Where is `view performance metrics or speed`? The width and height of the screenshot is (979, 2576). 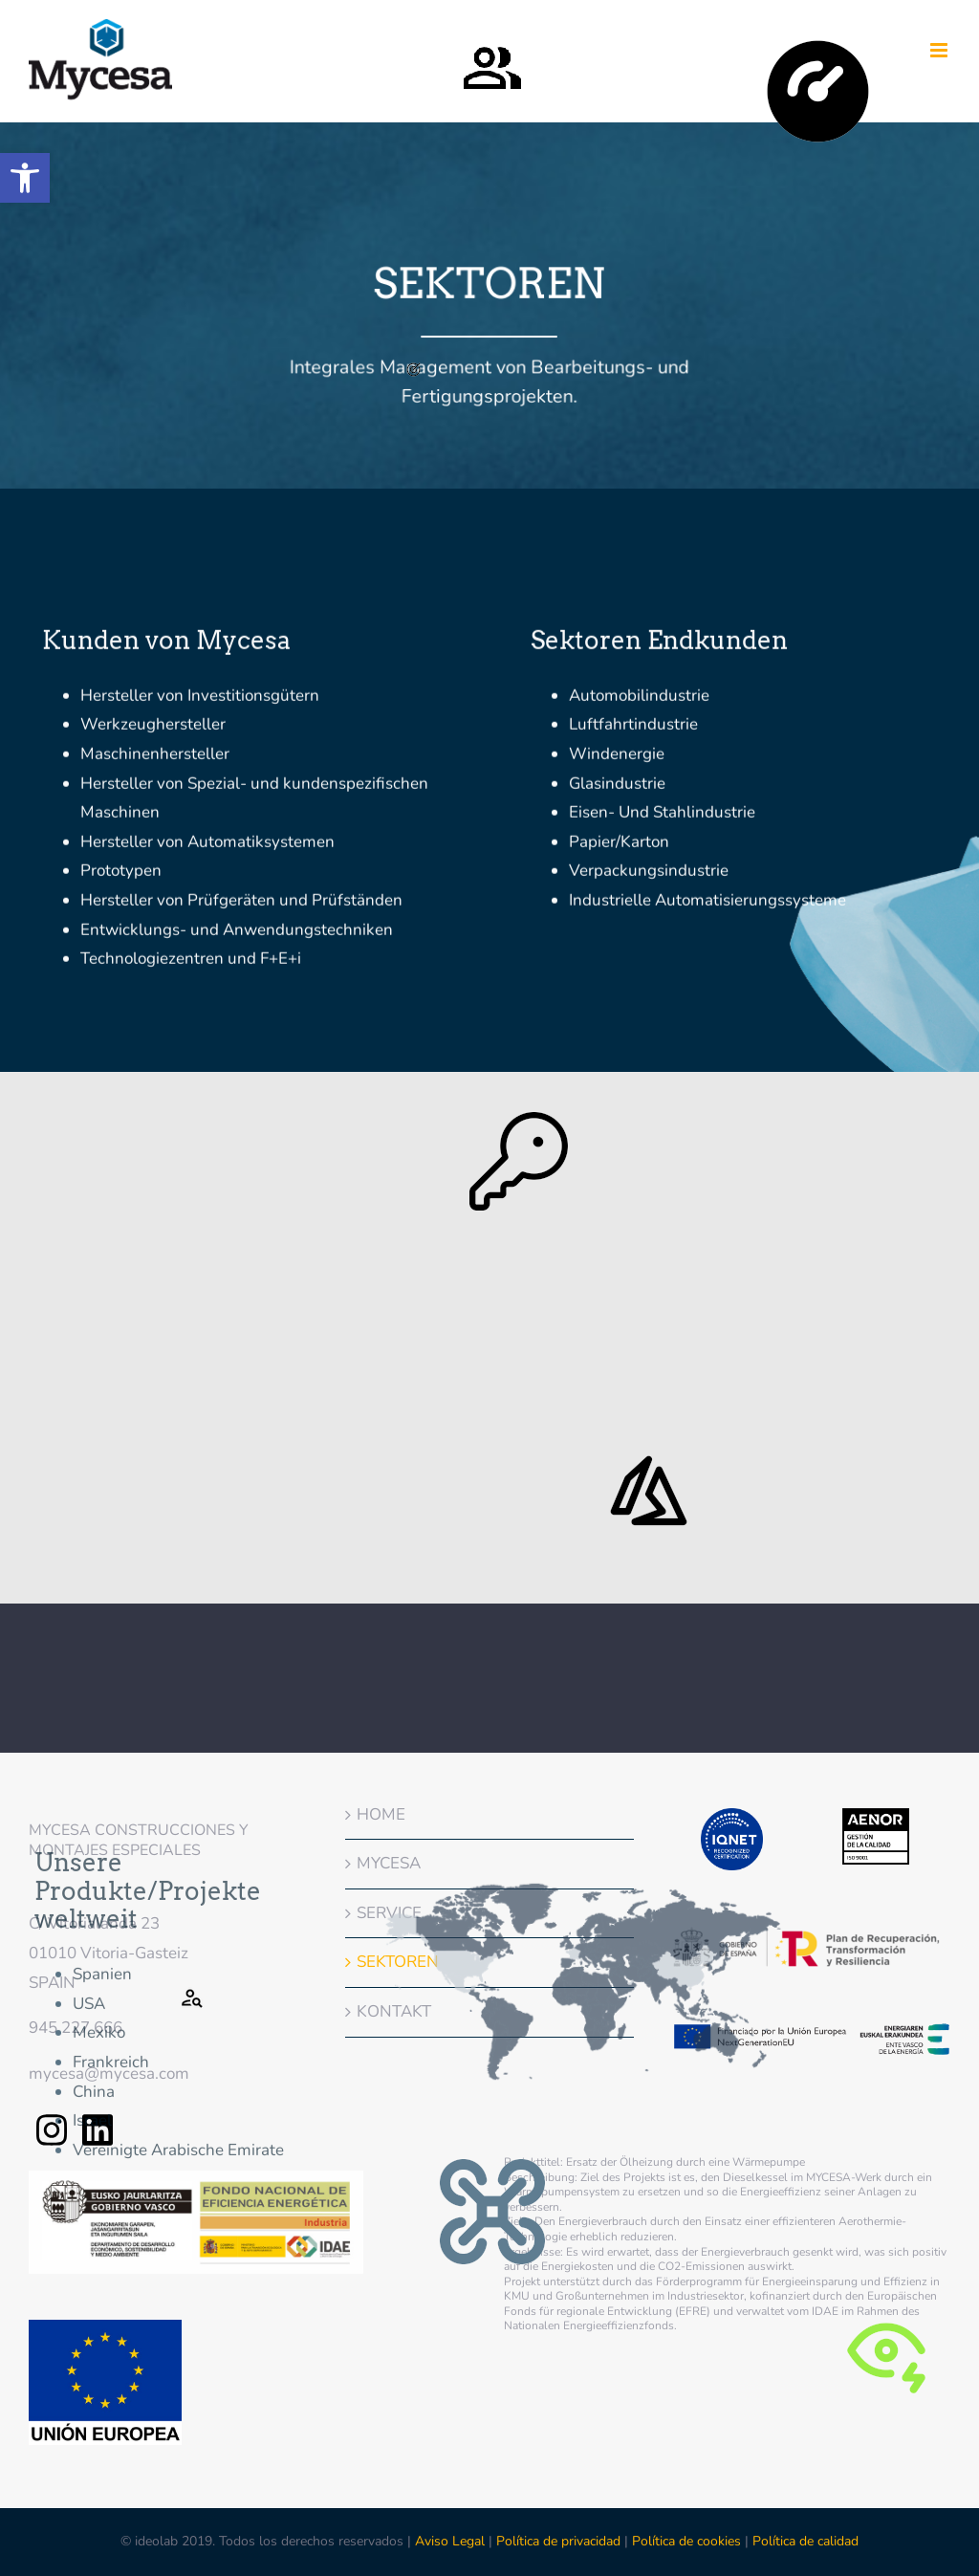 view performance metrics or speed is located at coordinates (817, 91).